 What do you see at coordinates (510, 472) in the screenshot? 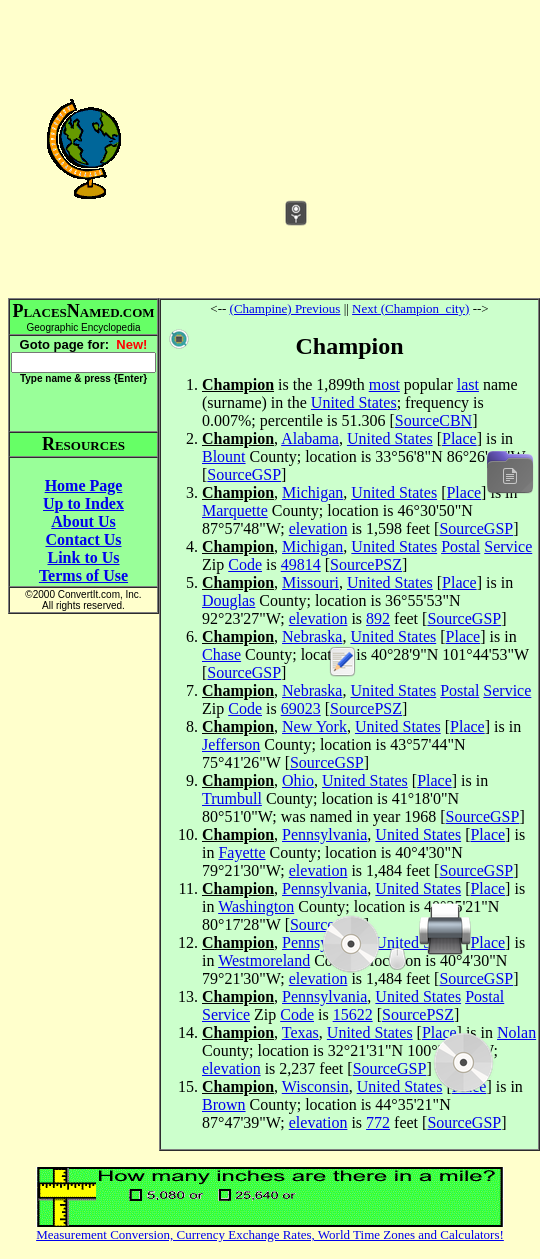
I see `open your documents folder` at bounding box center [510, 472].